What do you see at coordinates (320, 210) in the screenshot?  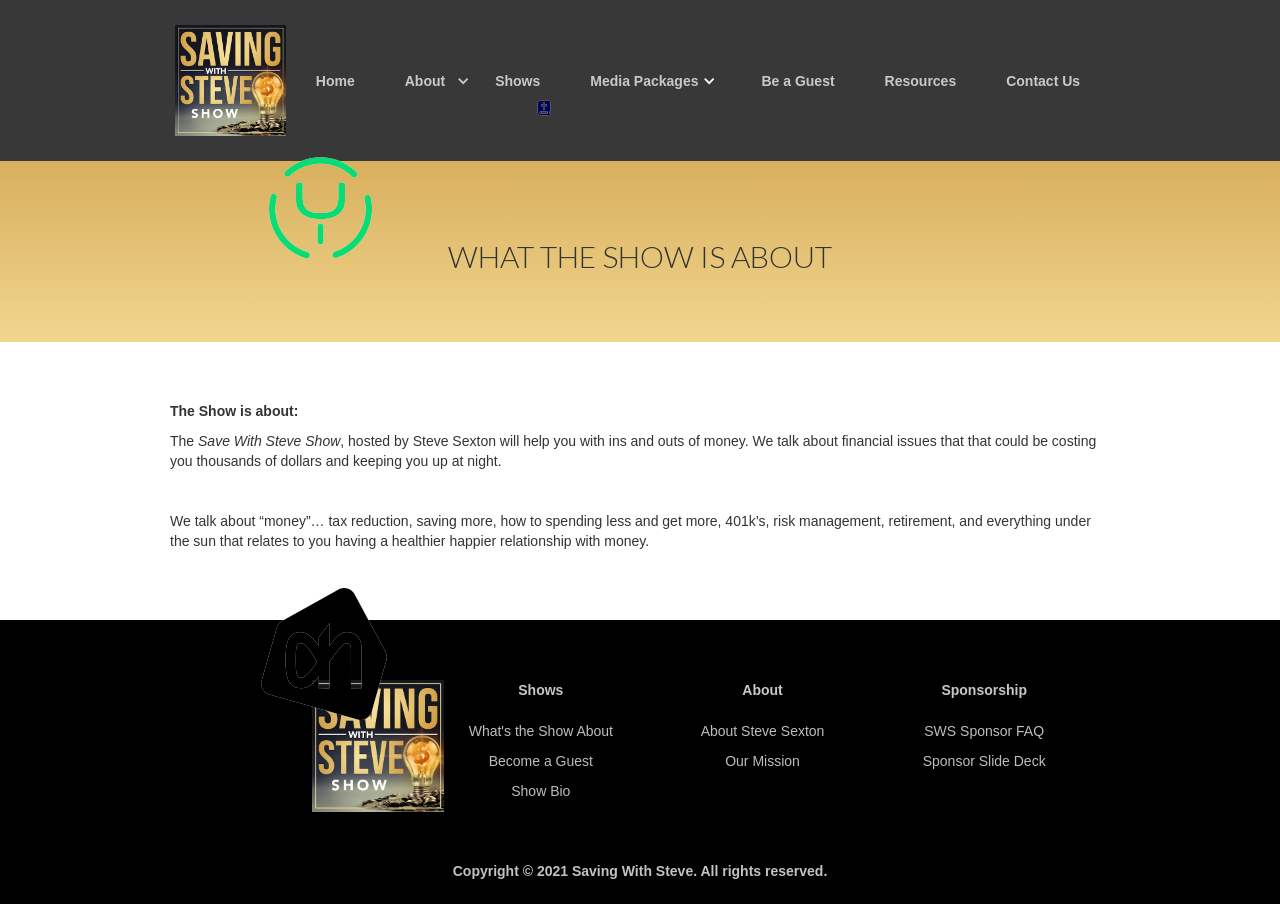 I see `bity cryptocurrency exchange logo` at bounding box center [320, 210].